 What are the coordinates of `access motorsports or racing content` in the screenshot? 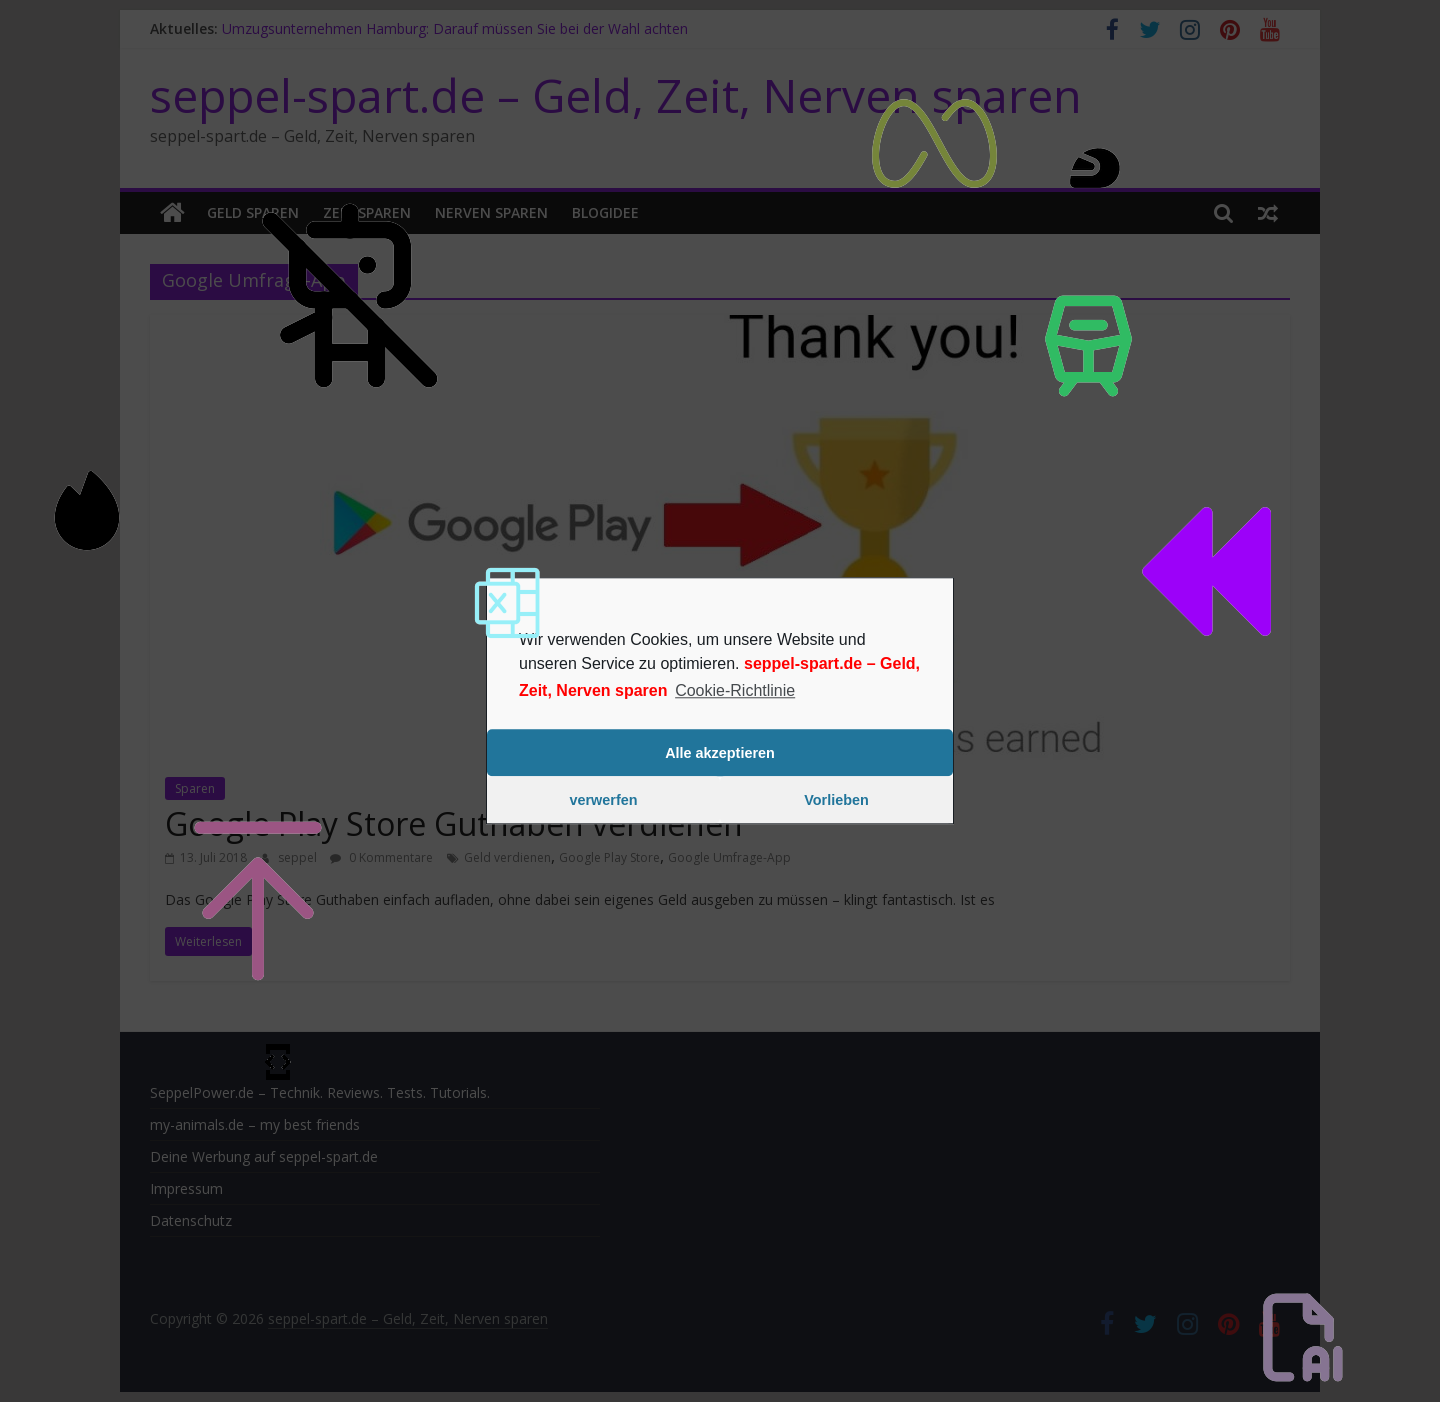 It's located at (1095, 168).